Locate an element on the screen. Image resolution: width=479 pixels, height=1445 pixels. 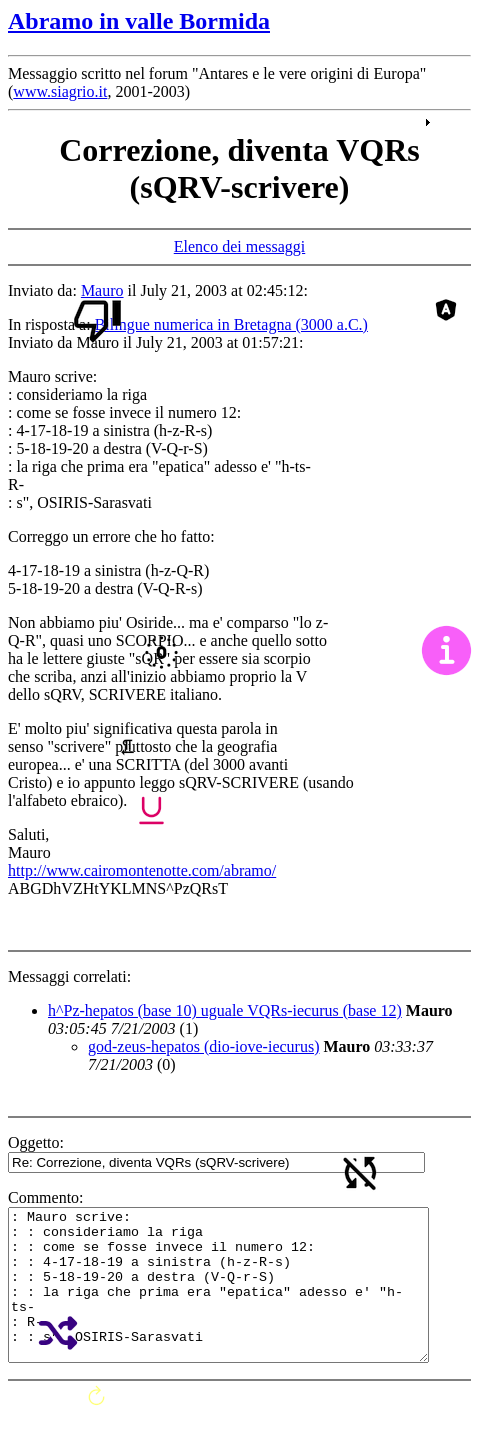
refresh the current page or content is located at coordinates (96, 1395).